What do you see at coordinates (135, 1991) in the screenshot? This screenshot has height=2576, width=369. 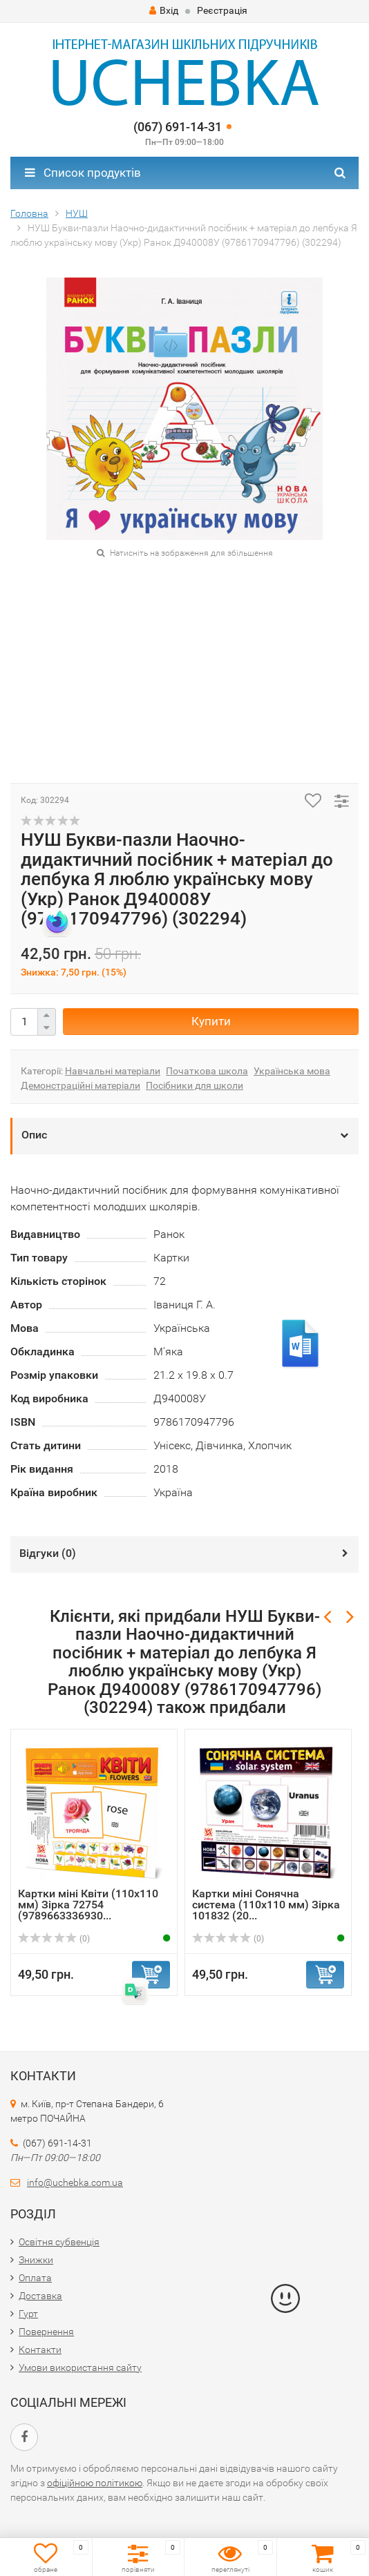 I see `open dialect translation app` at bounding box center [135, 1991].